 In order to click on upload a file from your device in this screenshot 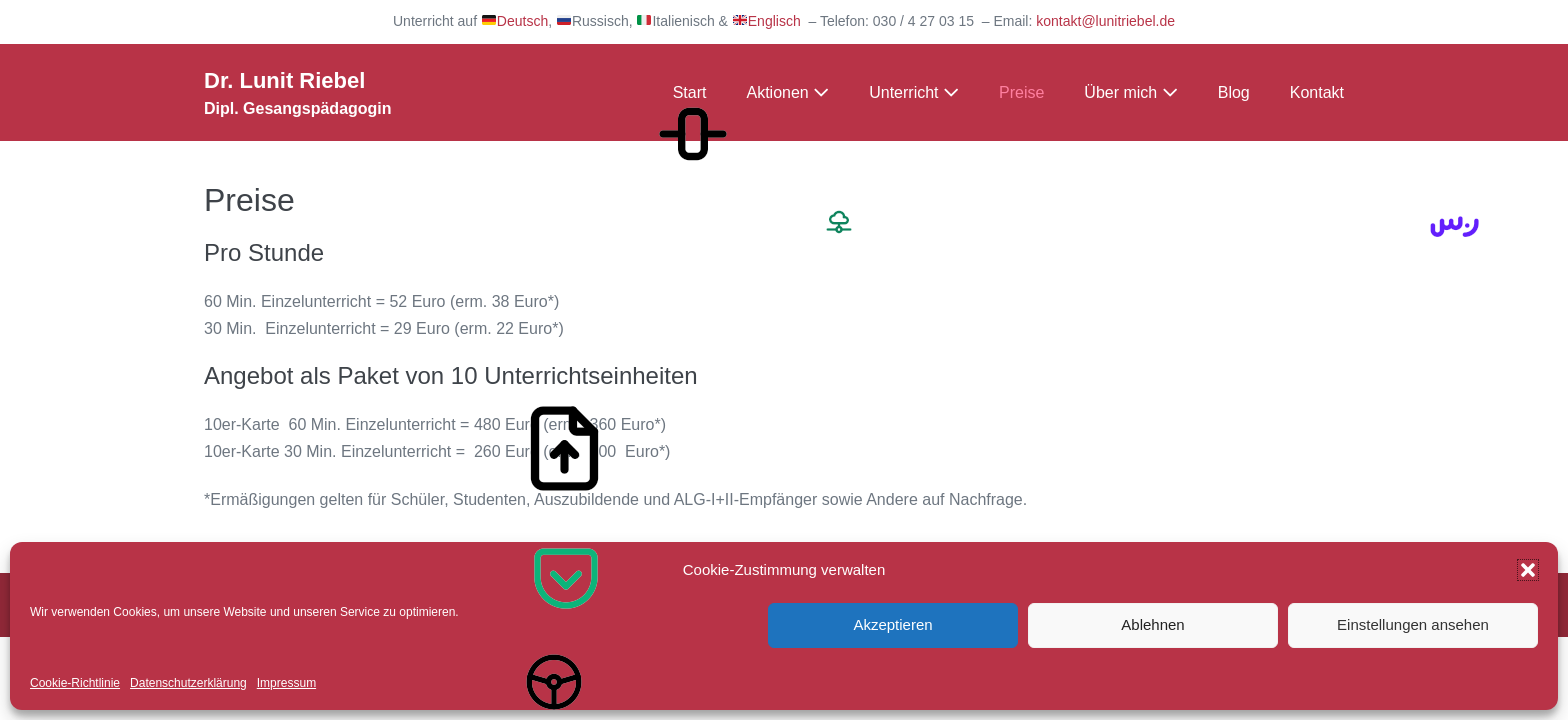, I will do `click(564, 448)`.